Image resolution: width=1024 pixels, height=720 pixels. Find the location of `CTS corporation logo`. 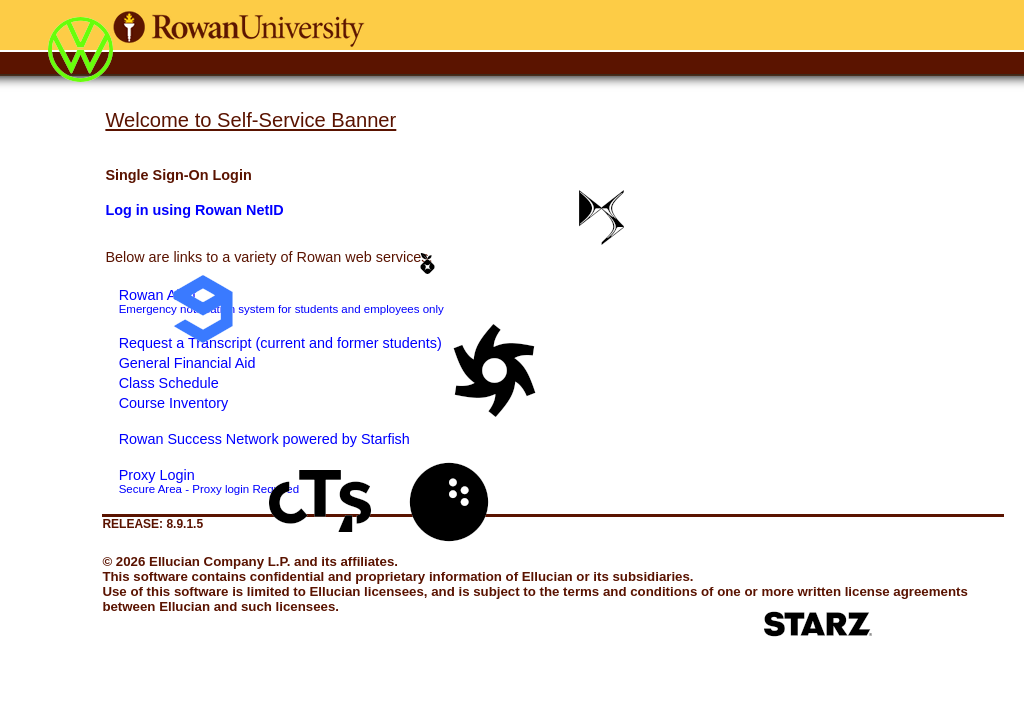

CTS corporation logo is located at coordinates (320, 501).